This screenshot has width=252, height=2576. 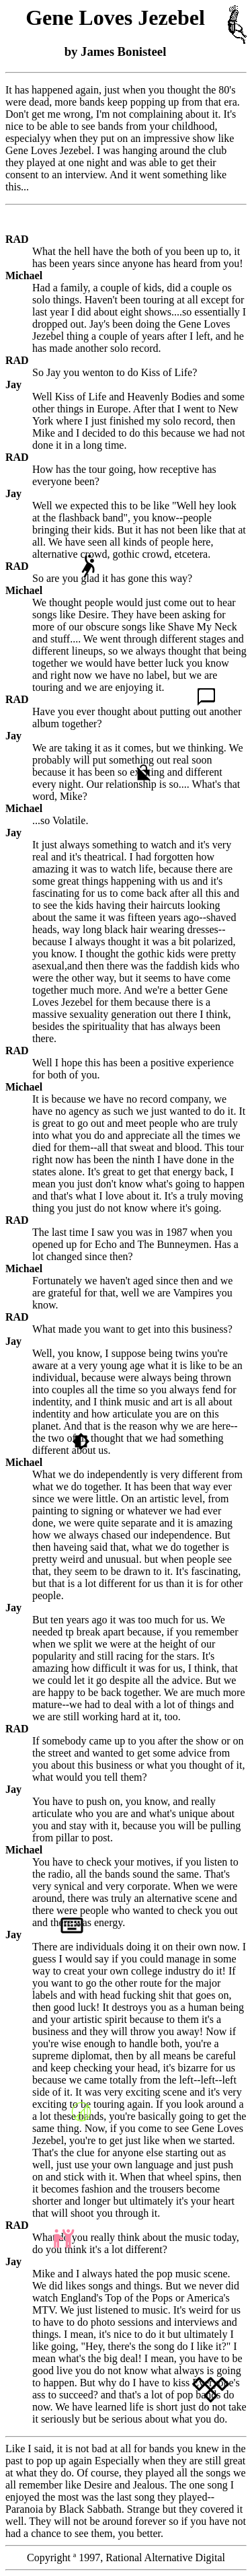 What do you see at coordinates (206, 697) in the screenshot?
I see `open a new chat or message` at bounding box center [206, 697].